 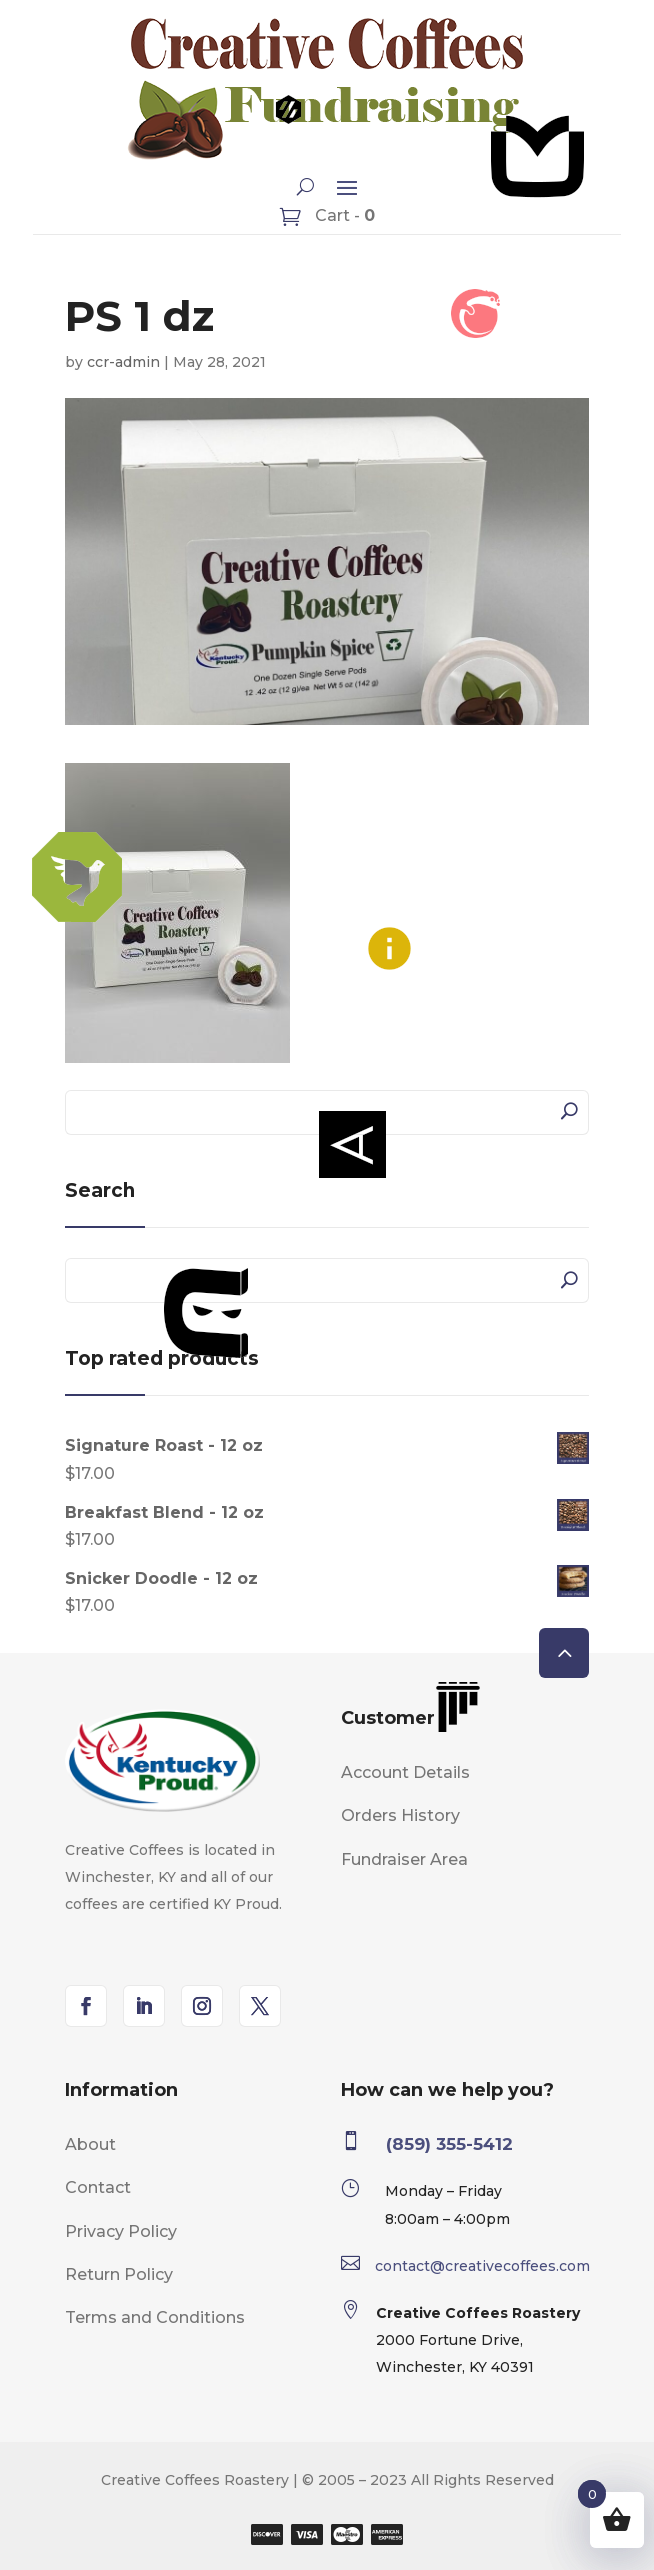 I want to click on knowledgebase app or service logo, so click(x=537, y=156).